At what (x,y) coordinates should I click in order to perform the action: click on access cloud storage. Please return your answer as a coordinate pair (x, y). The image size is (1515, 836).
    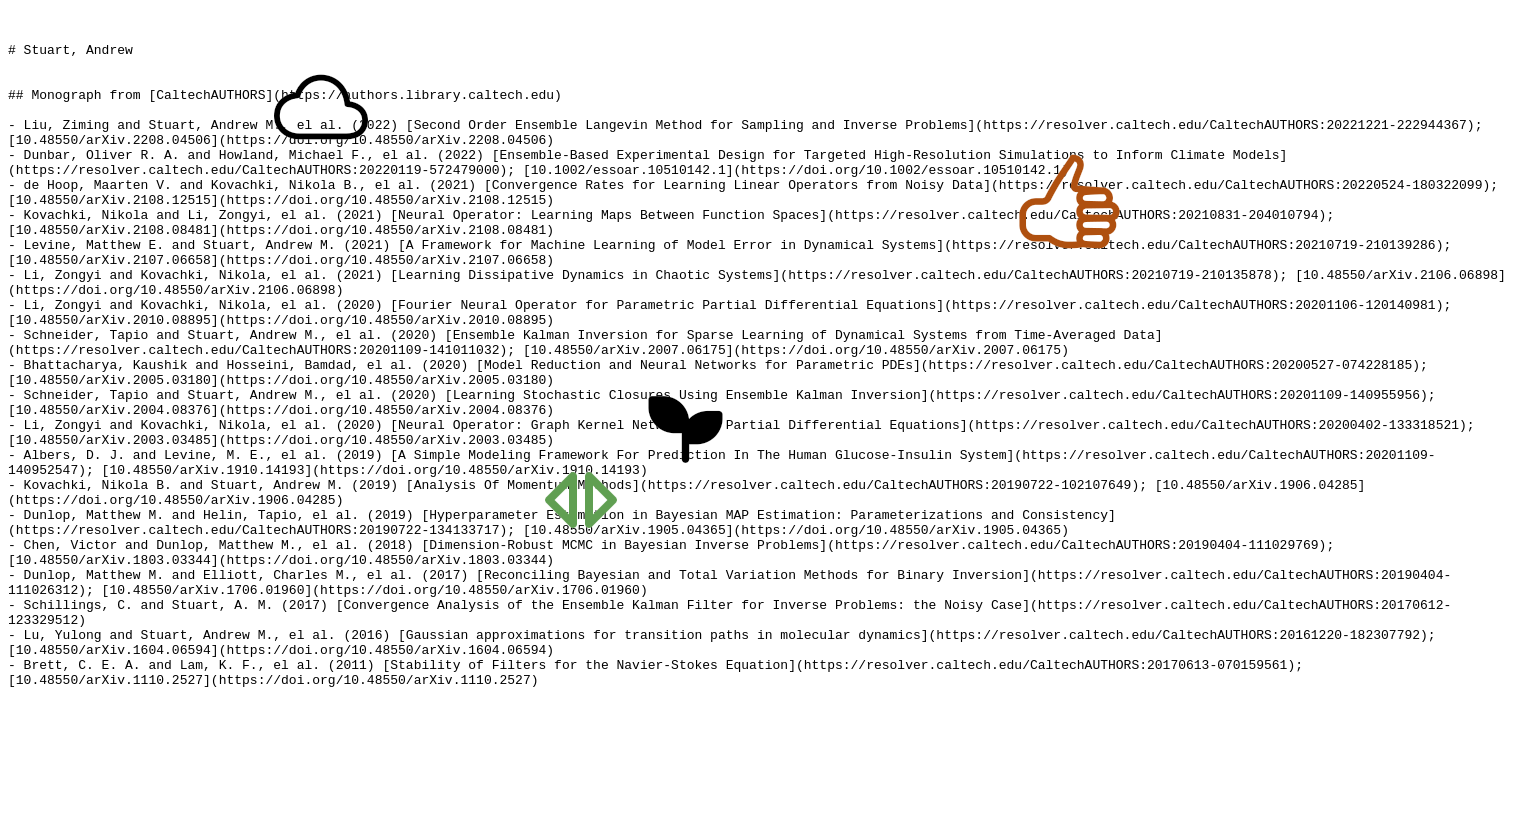
    Looking at the image, I should click on (321, 107).